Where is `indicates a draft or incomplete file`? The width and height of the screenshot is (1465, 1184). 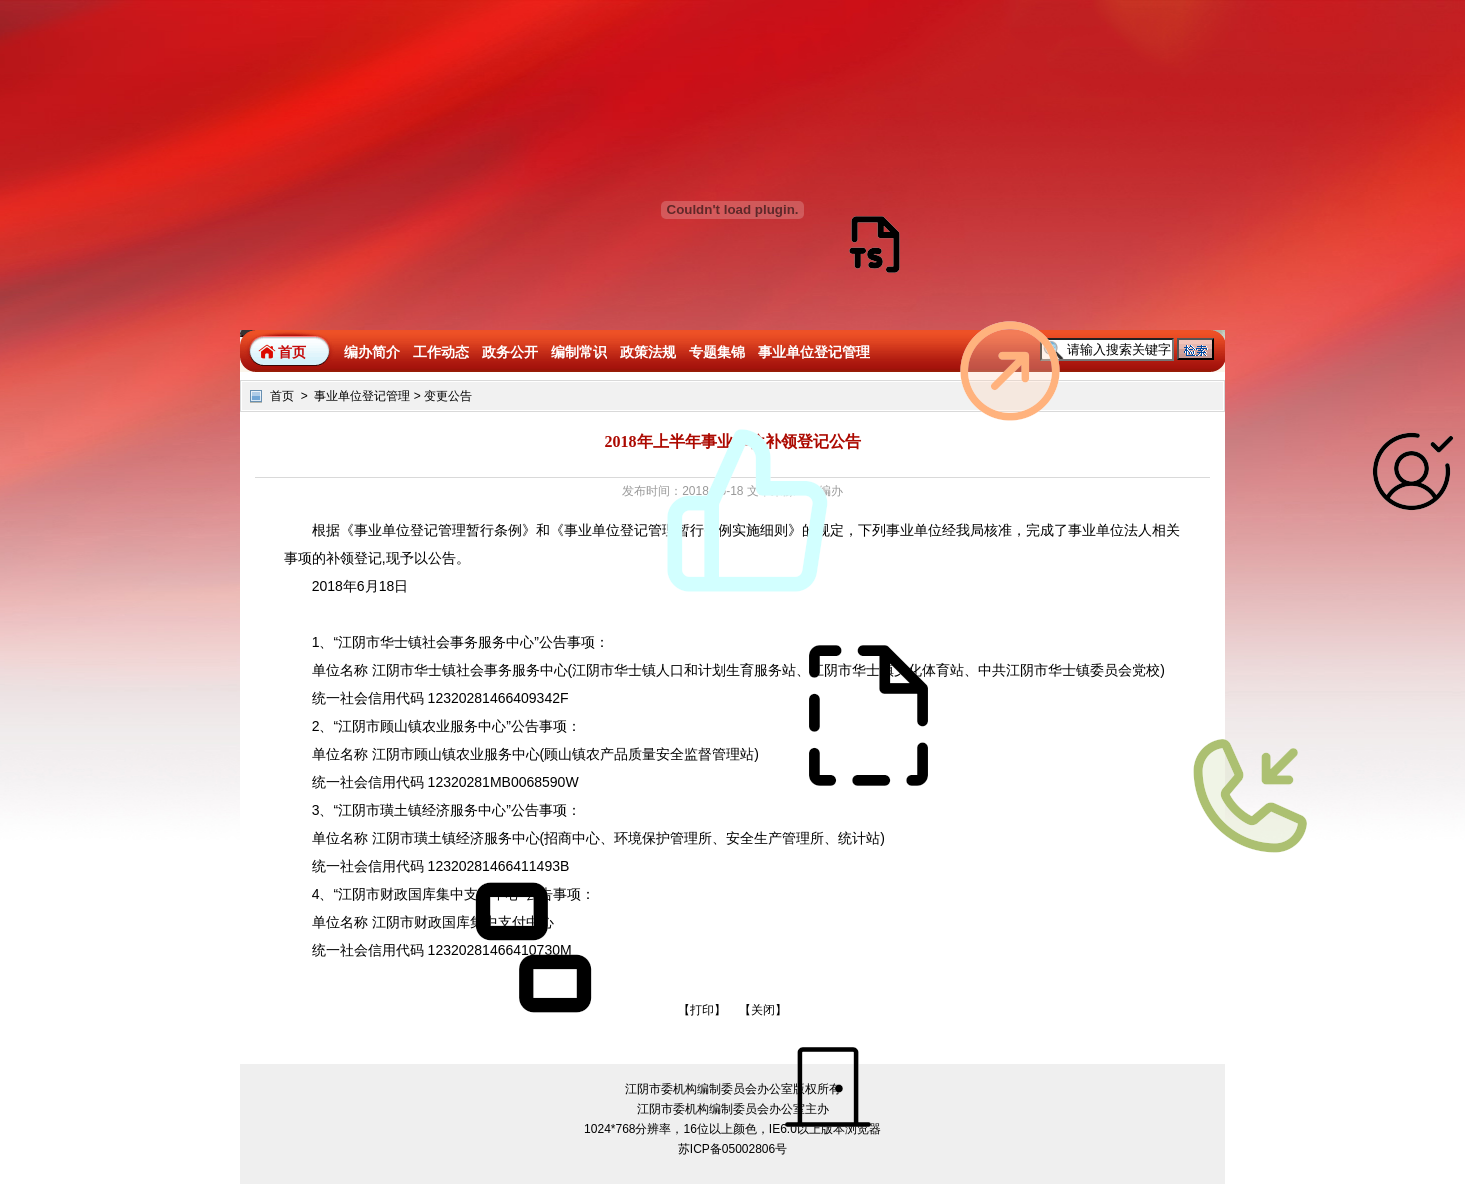 indicates a draft or incomplete file is located at coordinates (868, 715).